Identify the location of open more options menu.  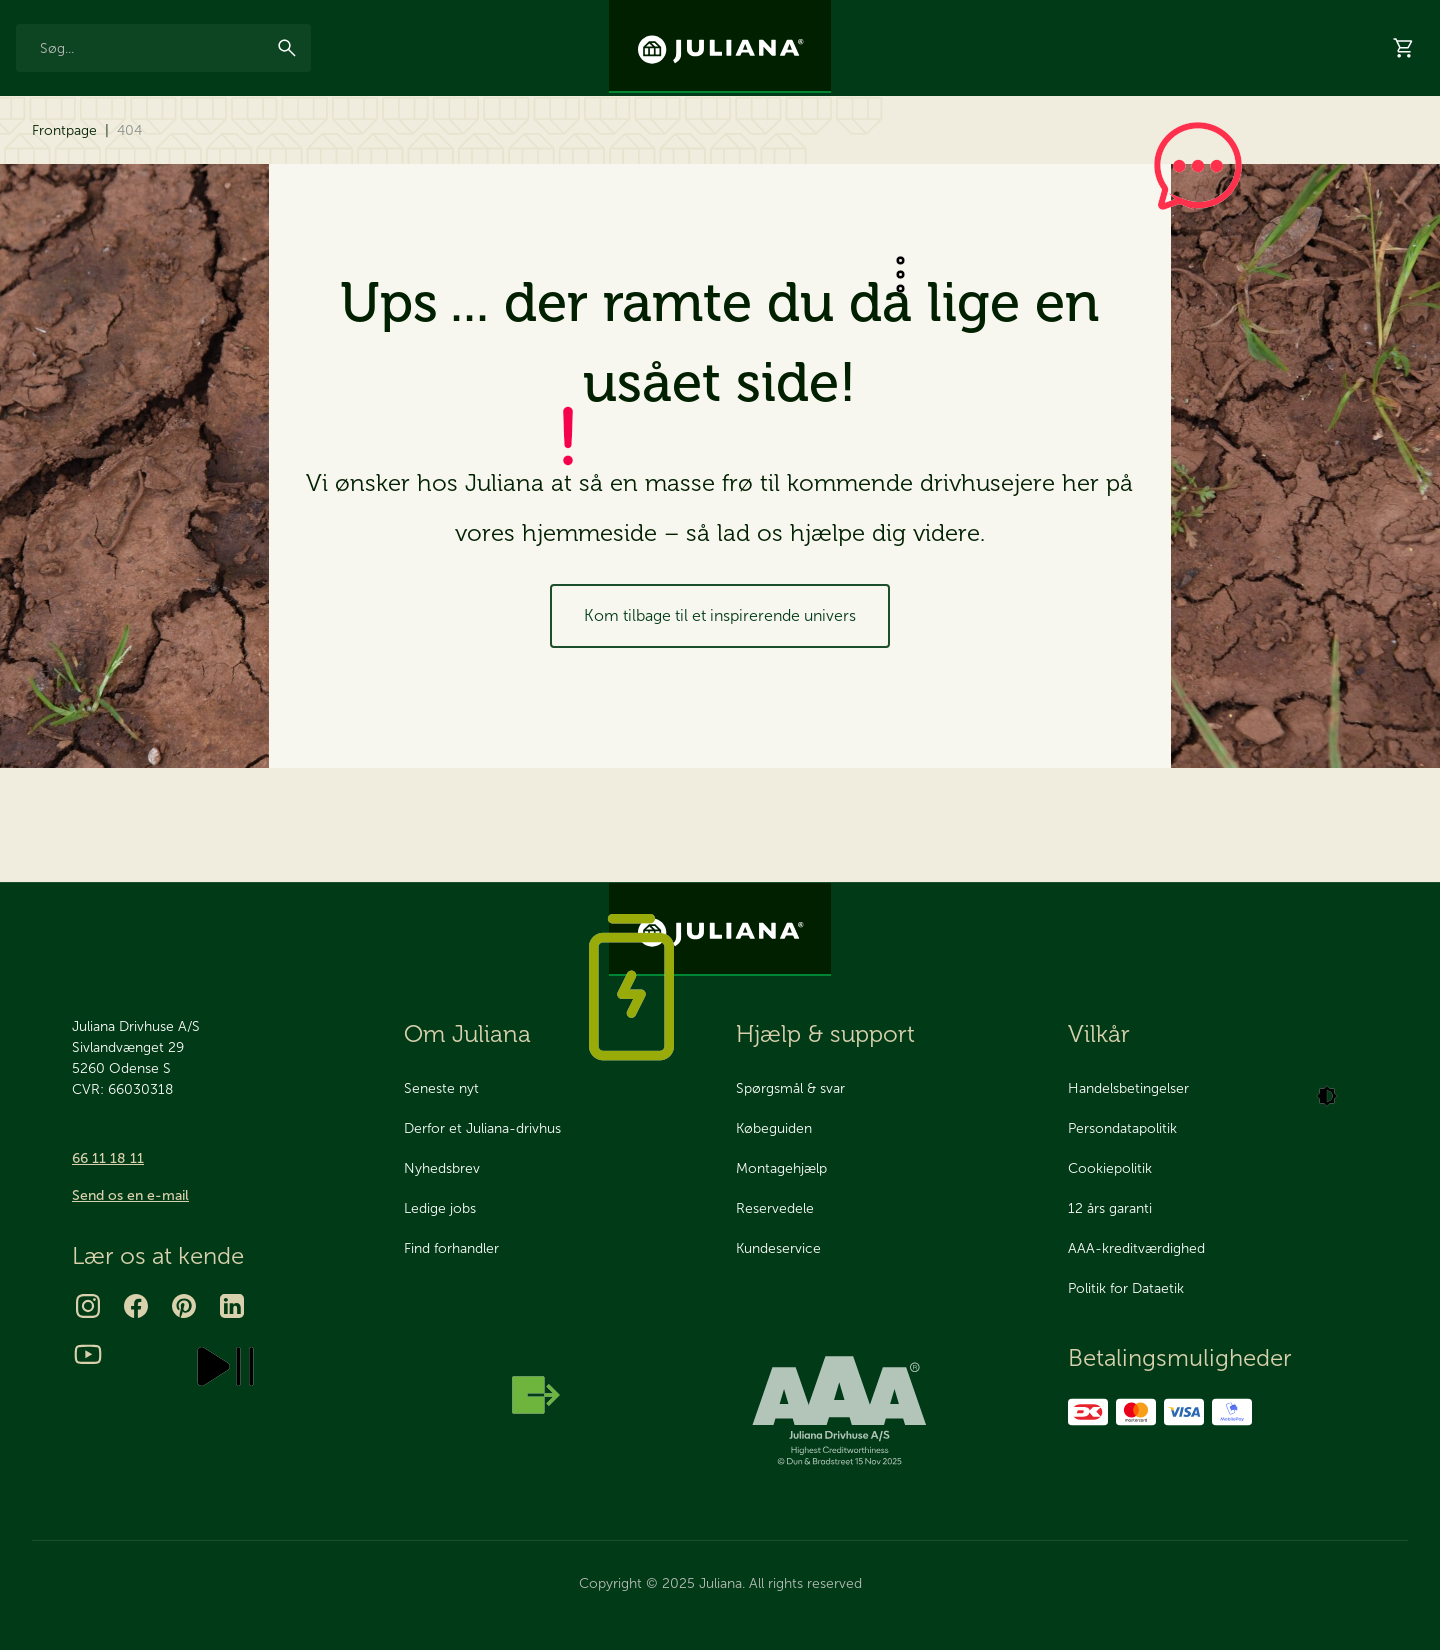
(900, 274).